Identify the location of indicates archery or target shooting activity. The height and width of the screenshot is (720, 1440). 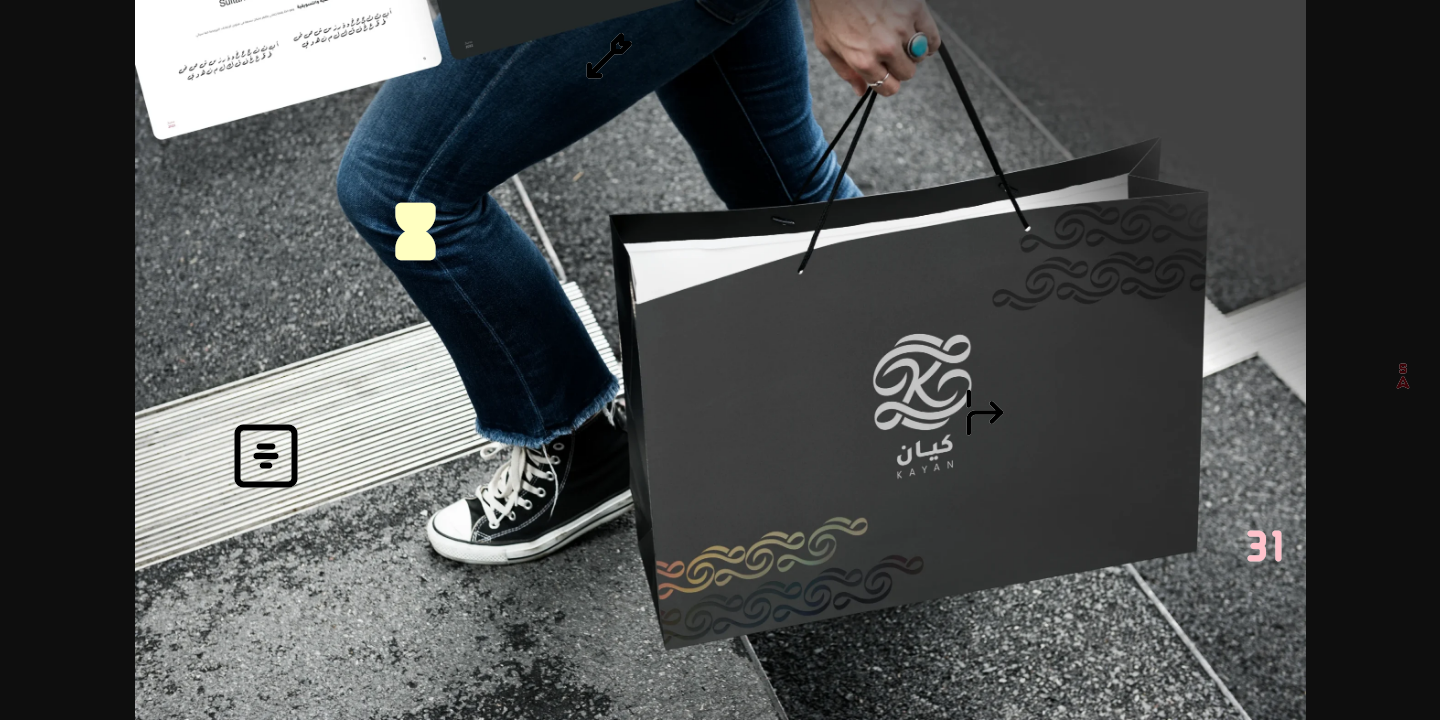
(608, 57).